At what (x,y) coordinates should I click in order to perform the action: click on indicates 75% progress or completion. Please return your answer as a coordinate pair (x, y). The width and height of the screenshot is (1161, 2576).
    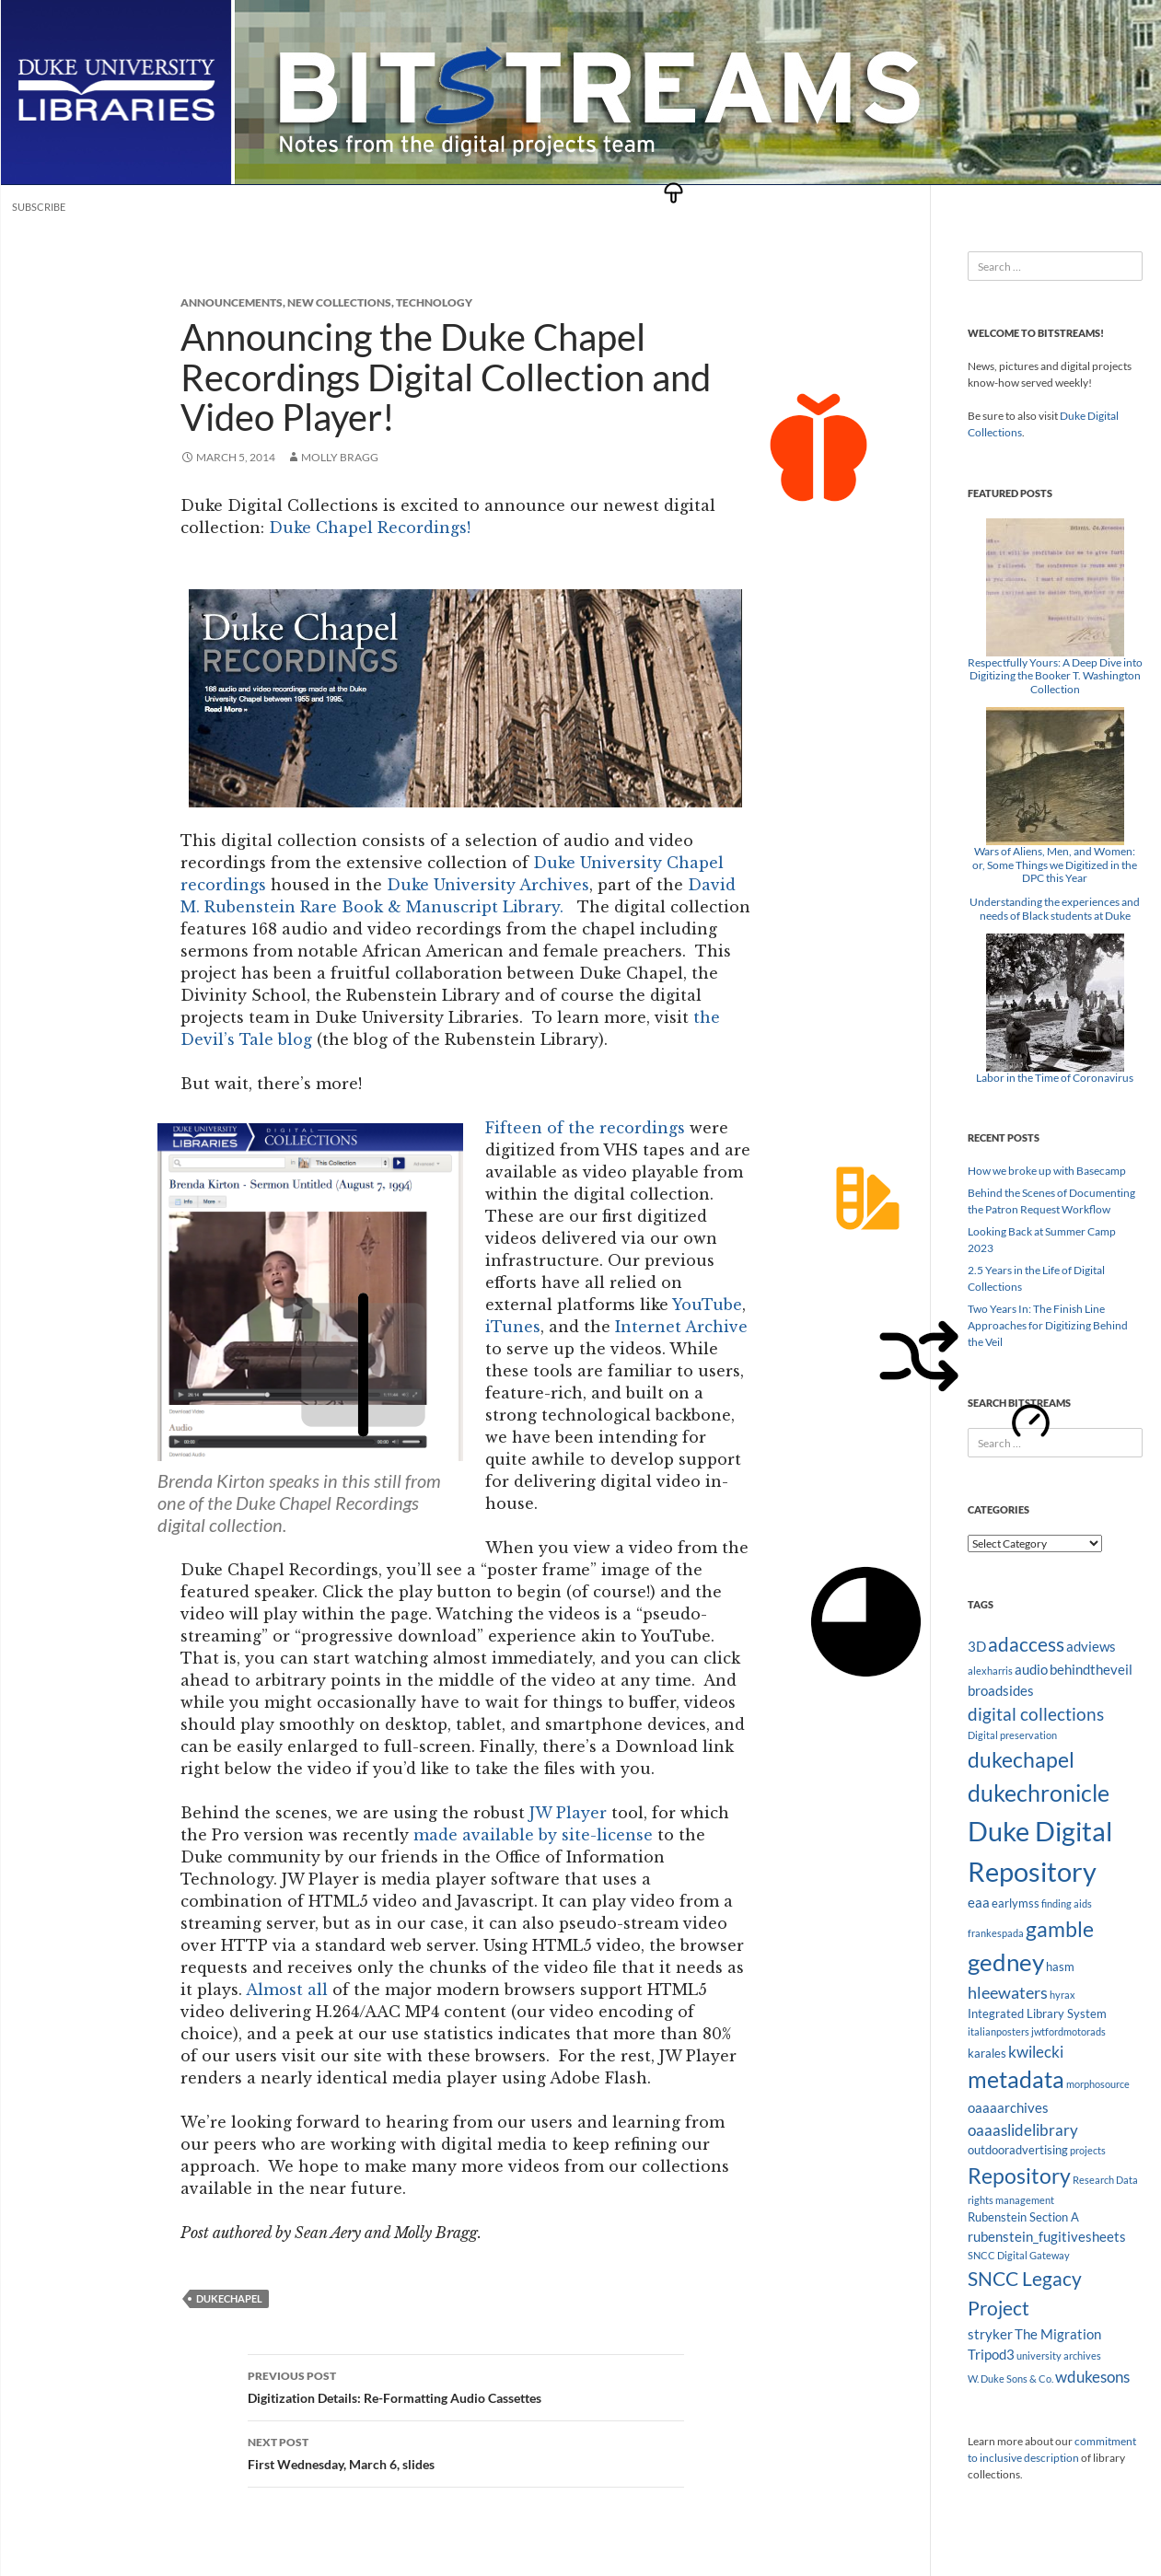
    Looking at the image, I should click on (865, 1621).